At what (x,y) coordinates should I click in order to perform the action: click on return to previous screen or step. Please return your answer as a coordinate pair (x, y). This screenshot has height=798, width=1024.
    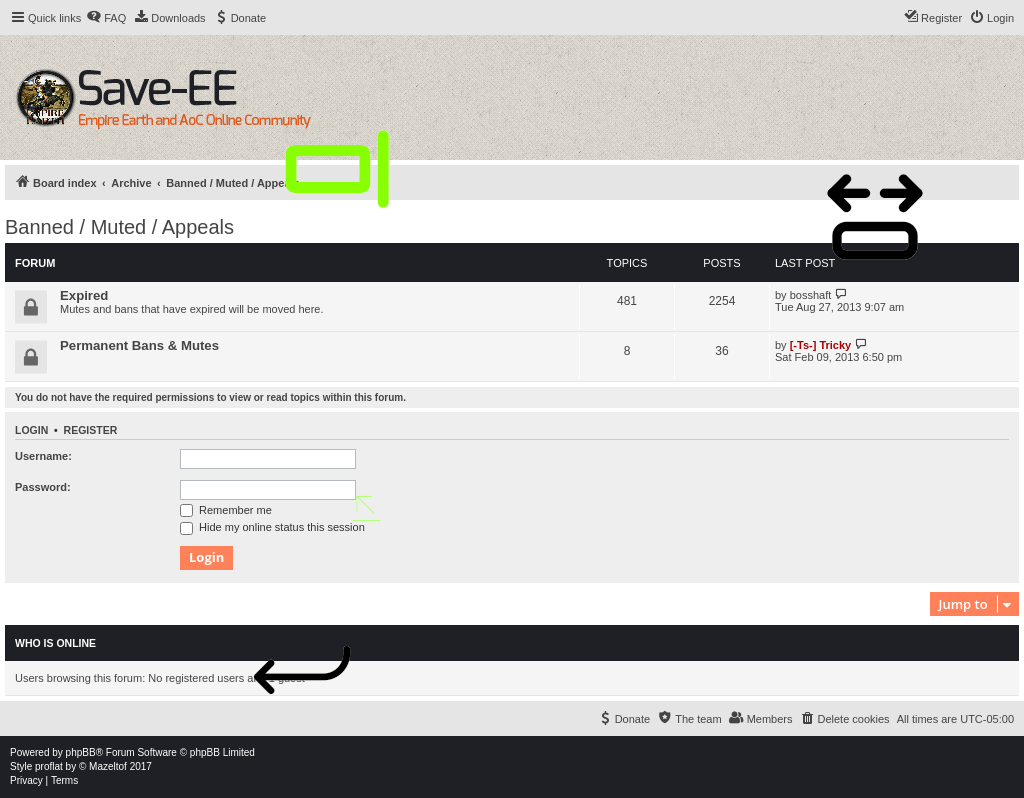
    Looking at the image, I should click on (302, 670).